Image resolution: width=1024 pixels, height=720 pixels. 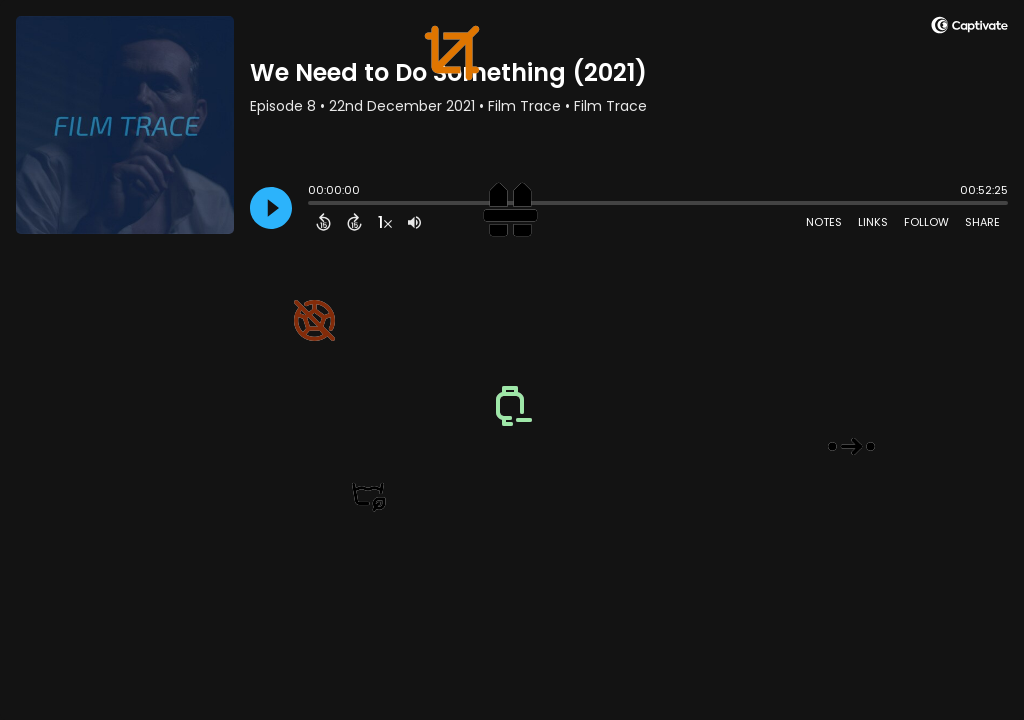 What do you see at coordinates (510, 406) in the screenshot?
I see `remove a paired smartwatch` at bounding box center [510, 406].